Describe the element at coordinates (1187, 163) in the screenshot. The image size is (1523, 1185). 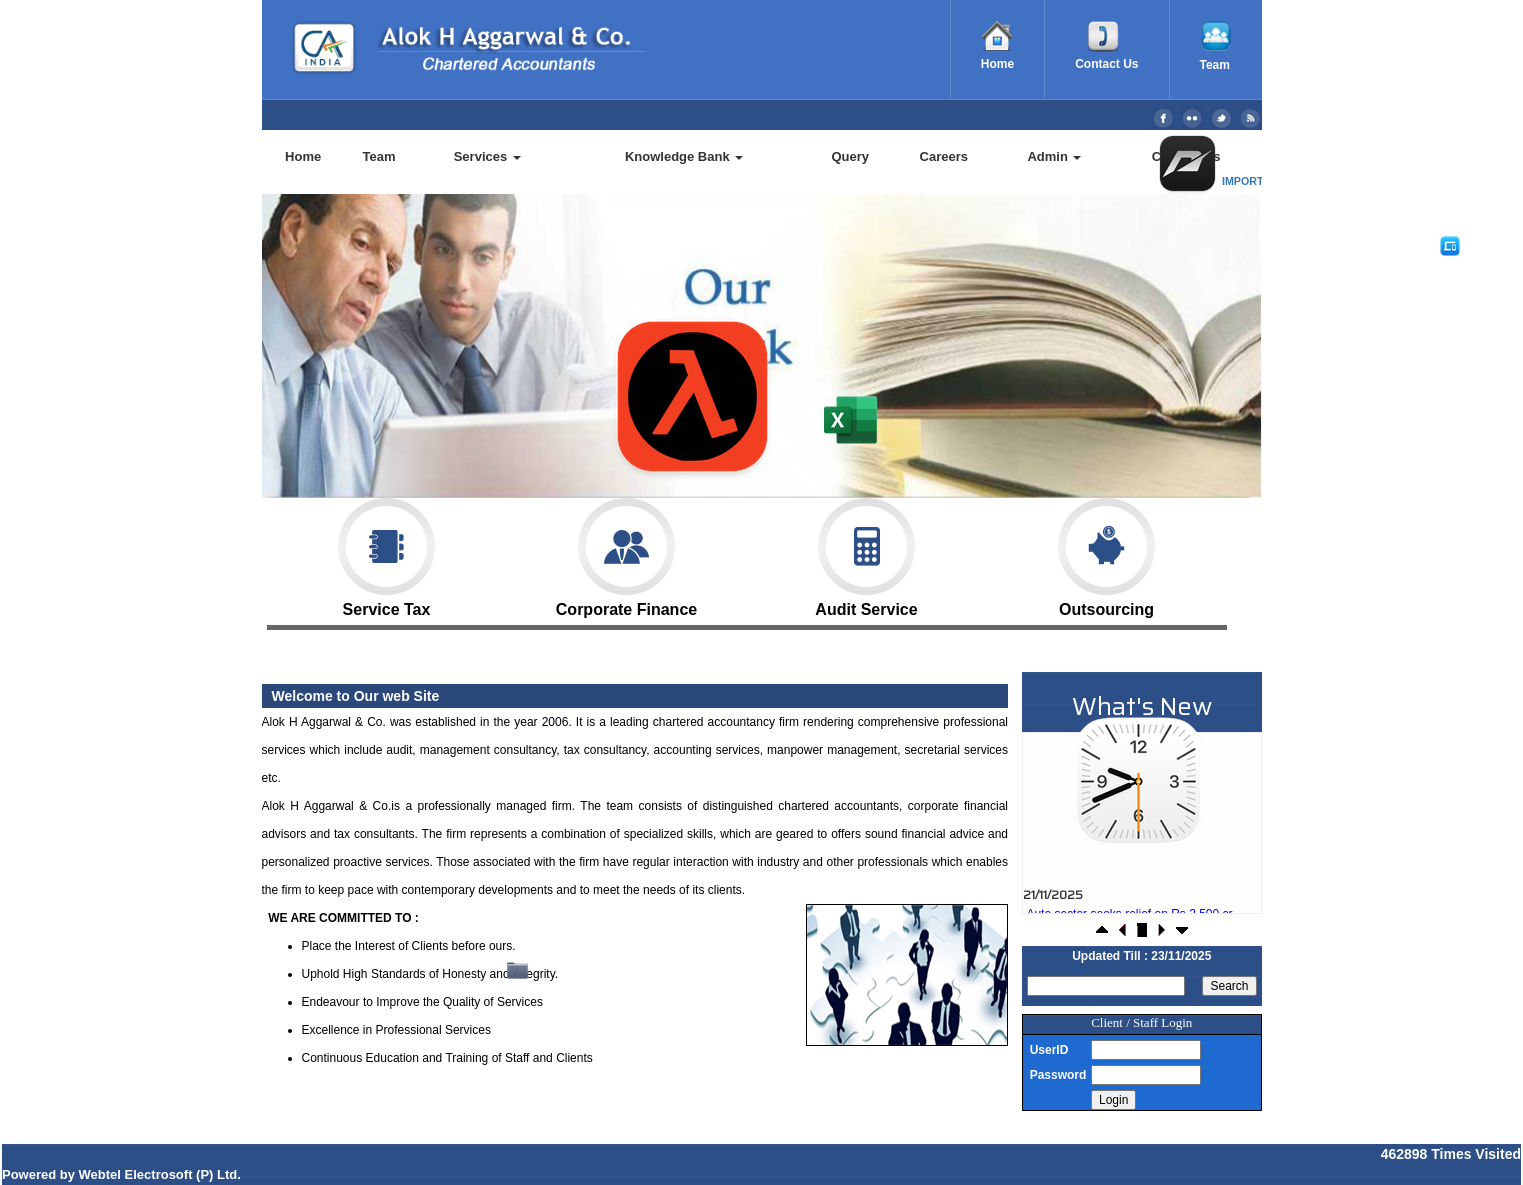
I see `launch need for speed shift racing game` at that location.